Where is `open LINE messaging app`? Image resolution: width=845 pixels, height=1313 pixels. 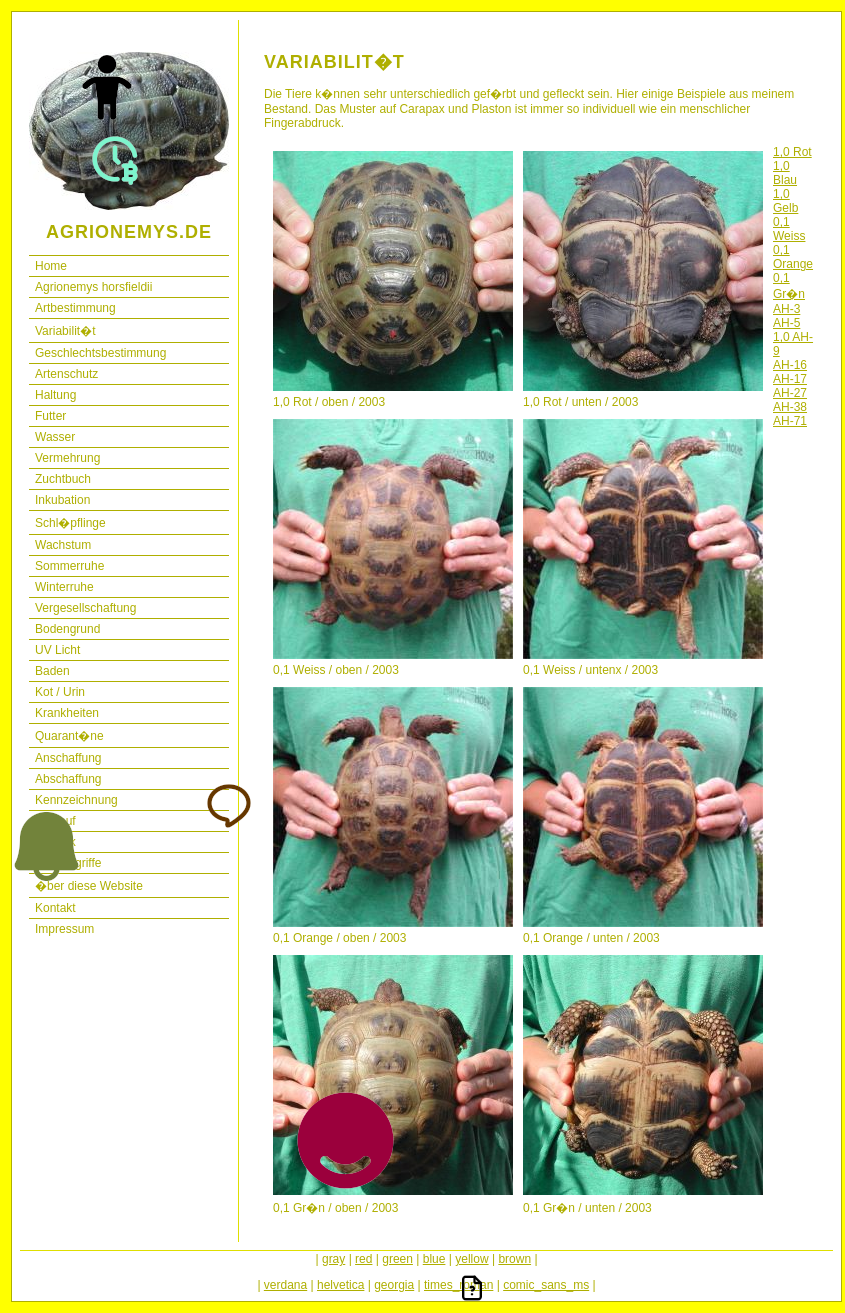
open LINE messaging app is located at coordinates (229, 806).